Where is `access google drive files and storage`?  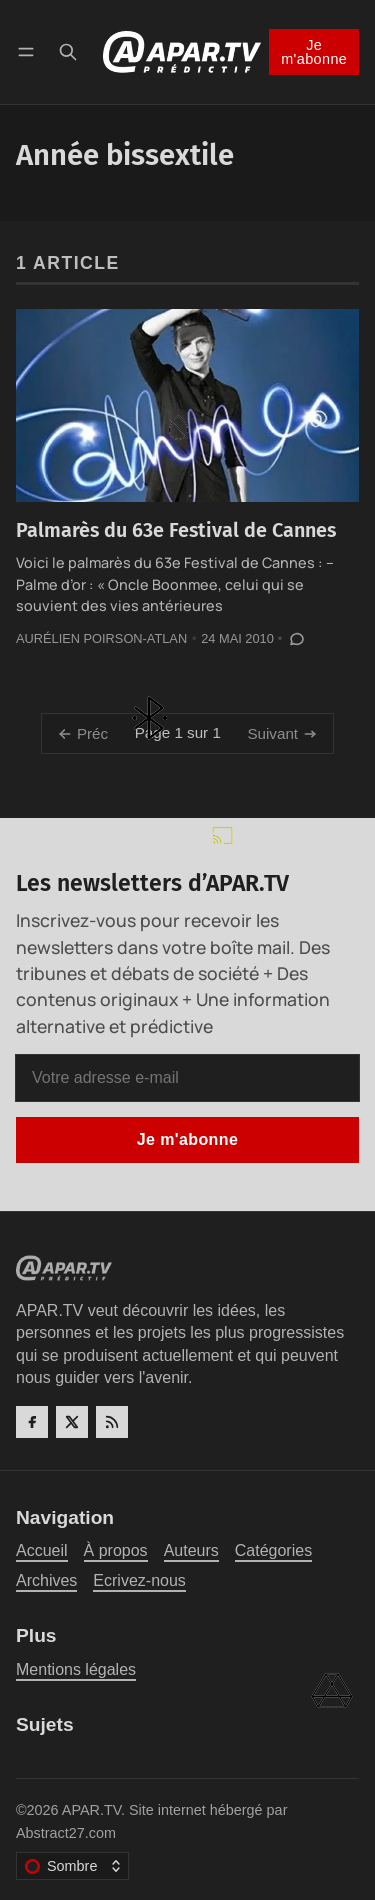 access google drive files and storage is located at coordinates (332, 1692).